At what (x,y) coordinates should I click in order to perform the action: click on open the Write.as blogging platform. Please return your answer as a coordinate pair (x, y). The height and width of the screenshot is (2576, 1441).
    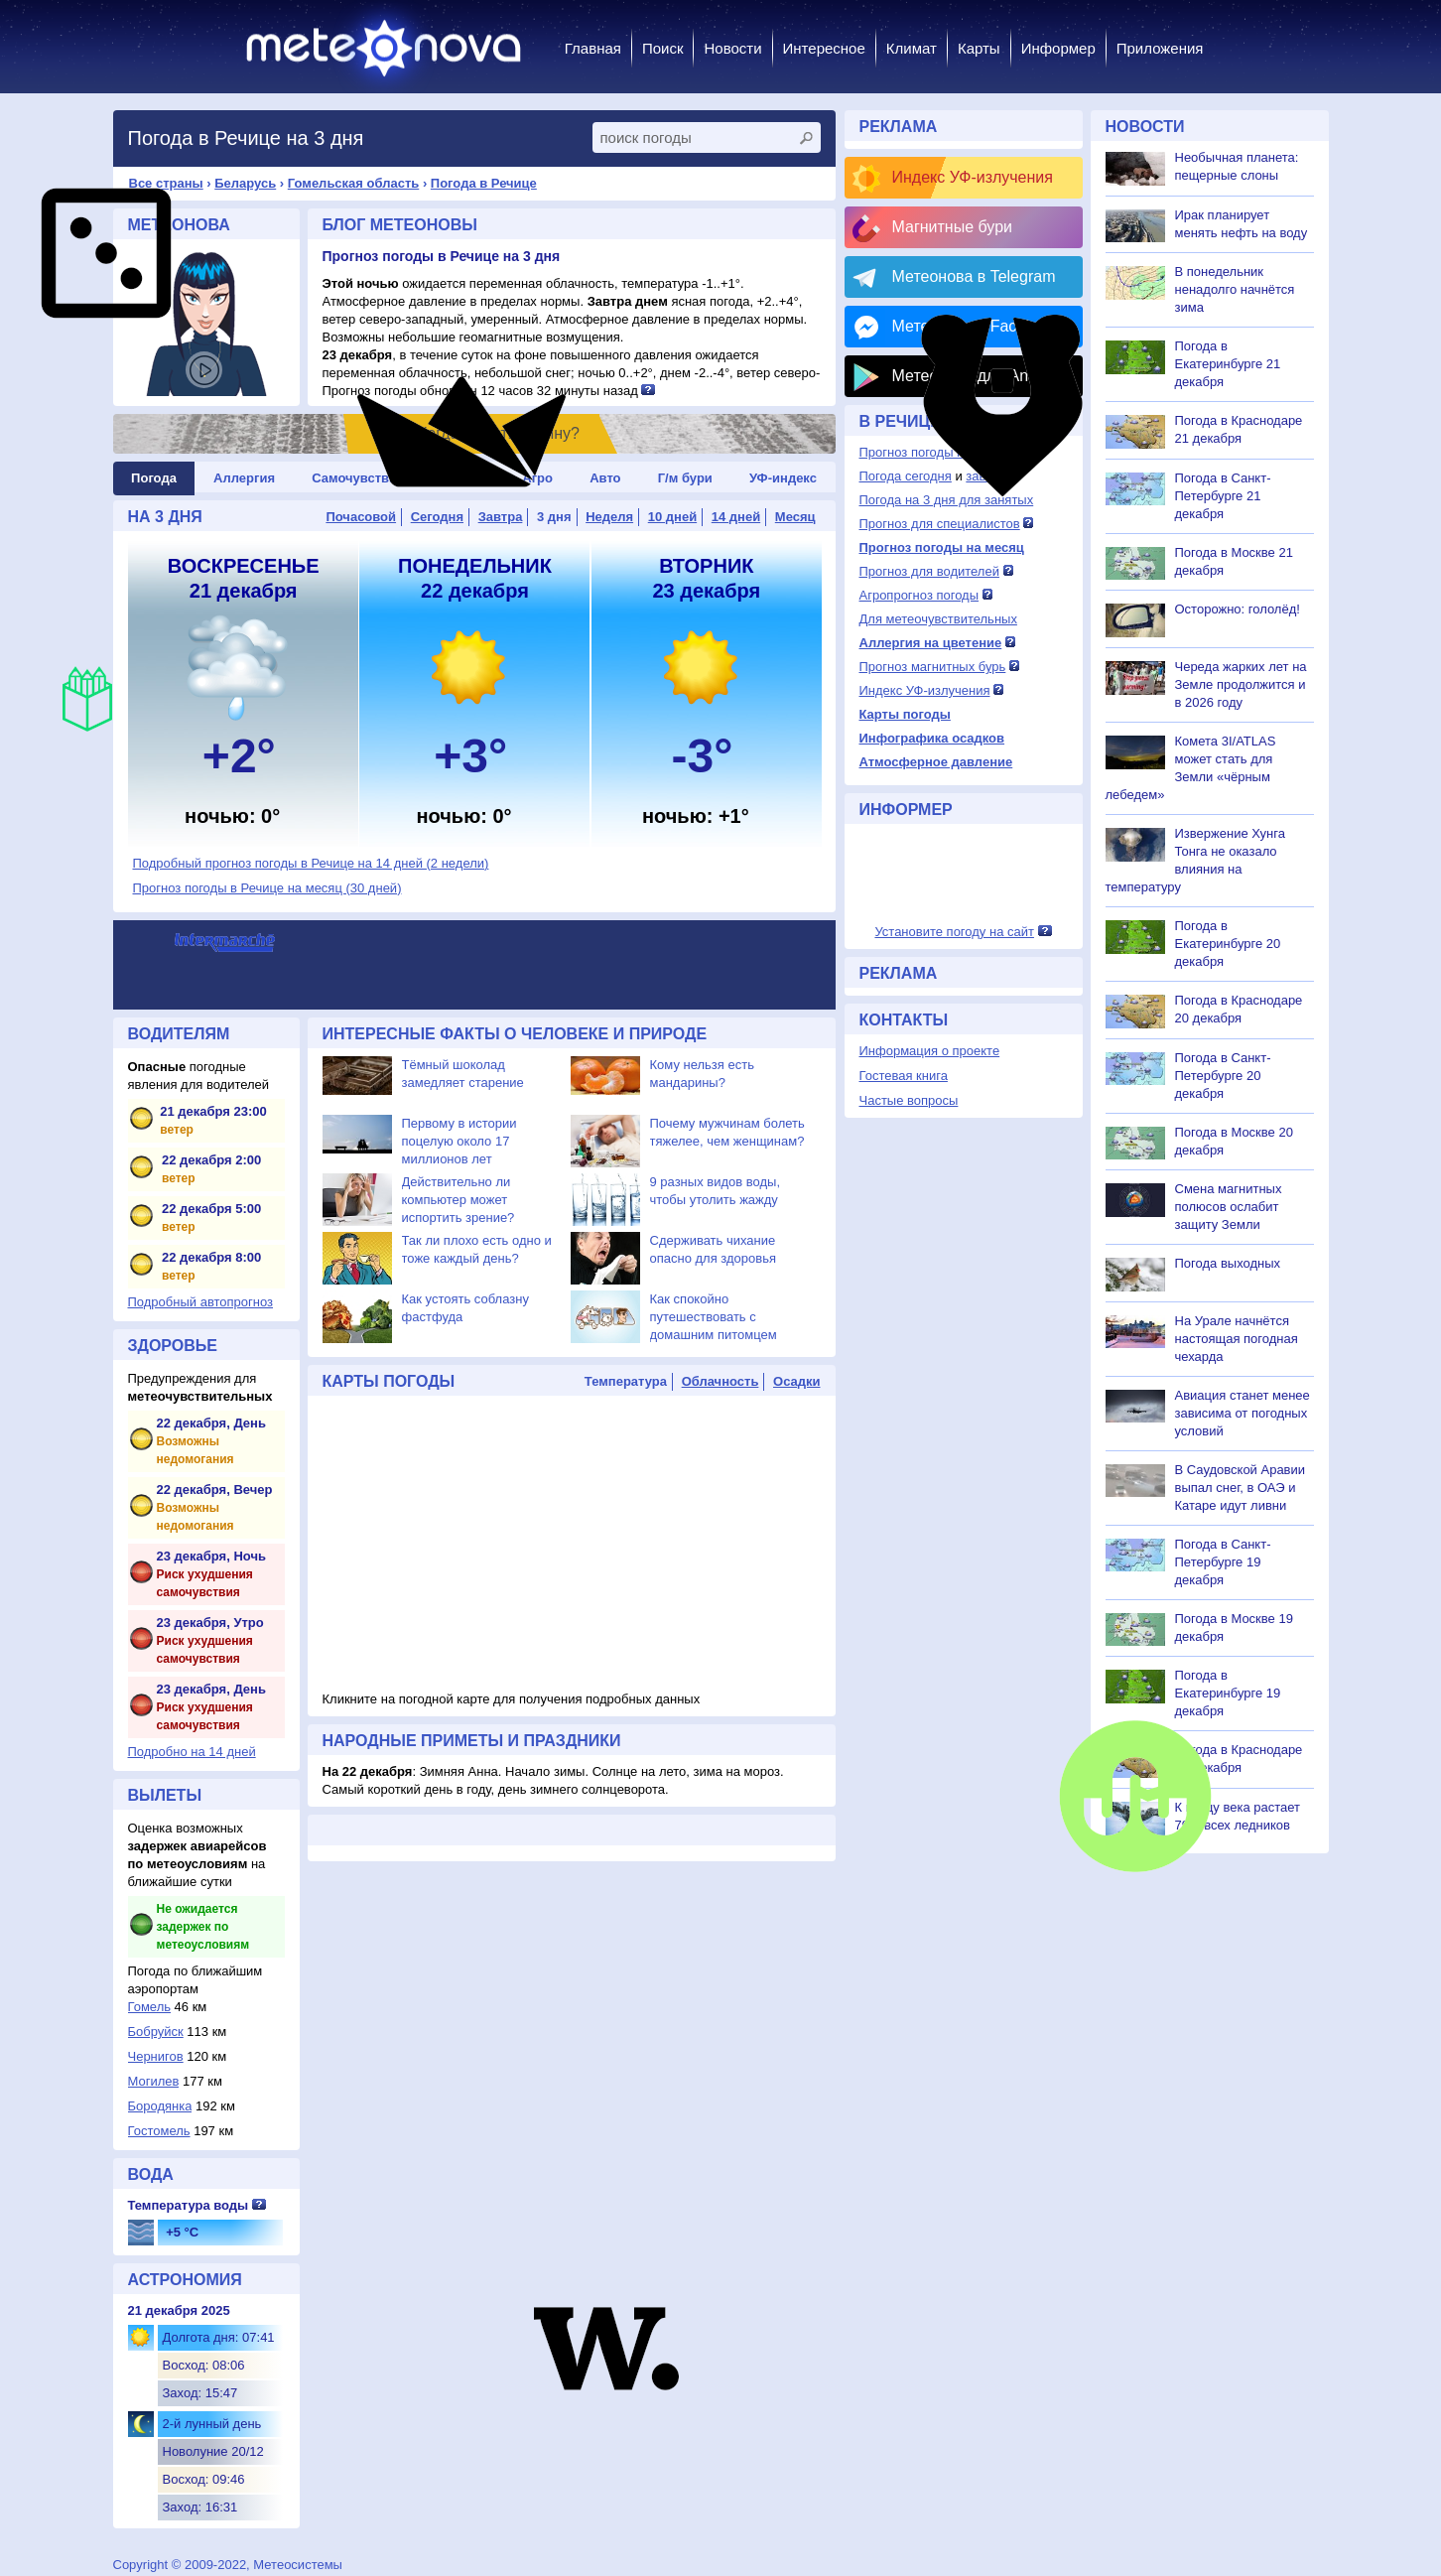
    Looking at the image, I should click on (606, 2349).